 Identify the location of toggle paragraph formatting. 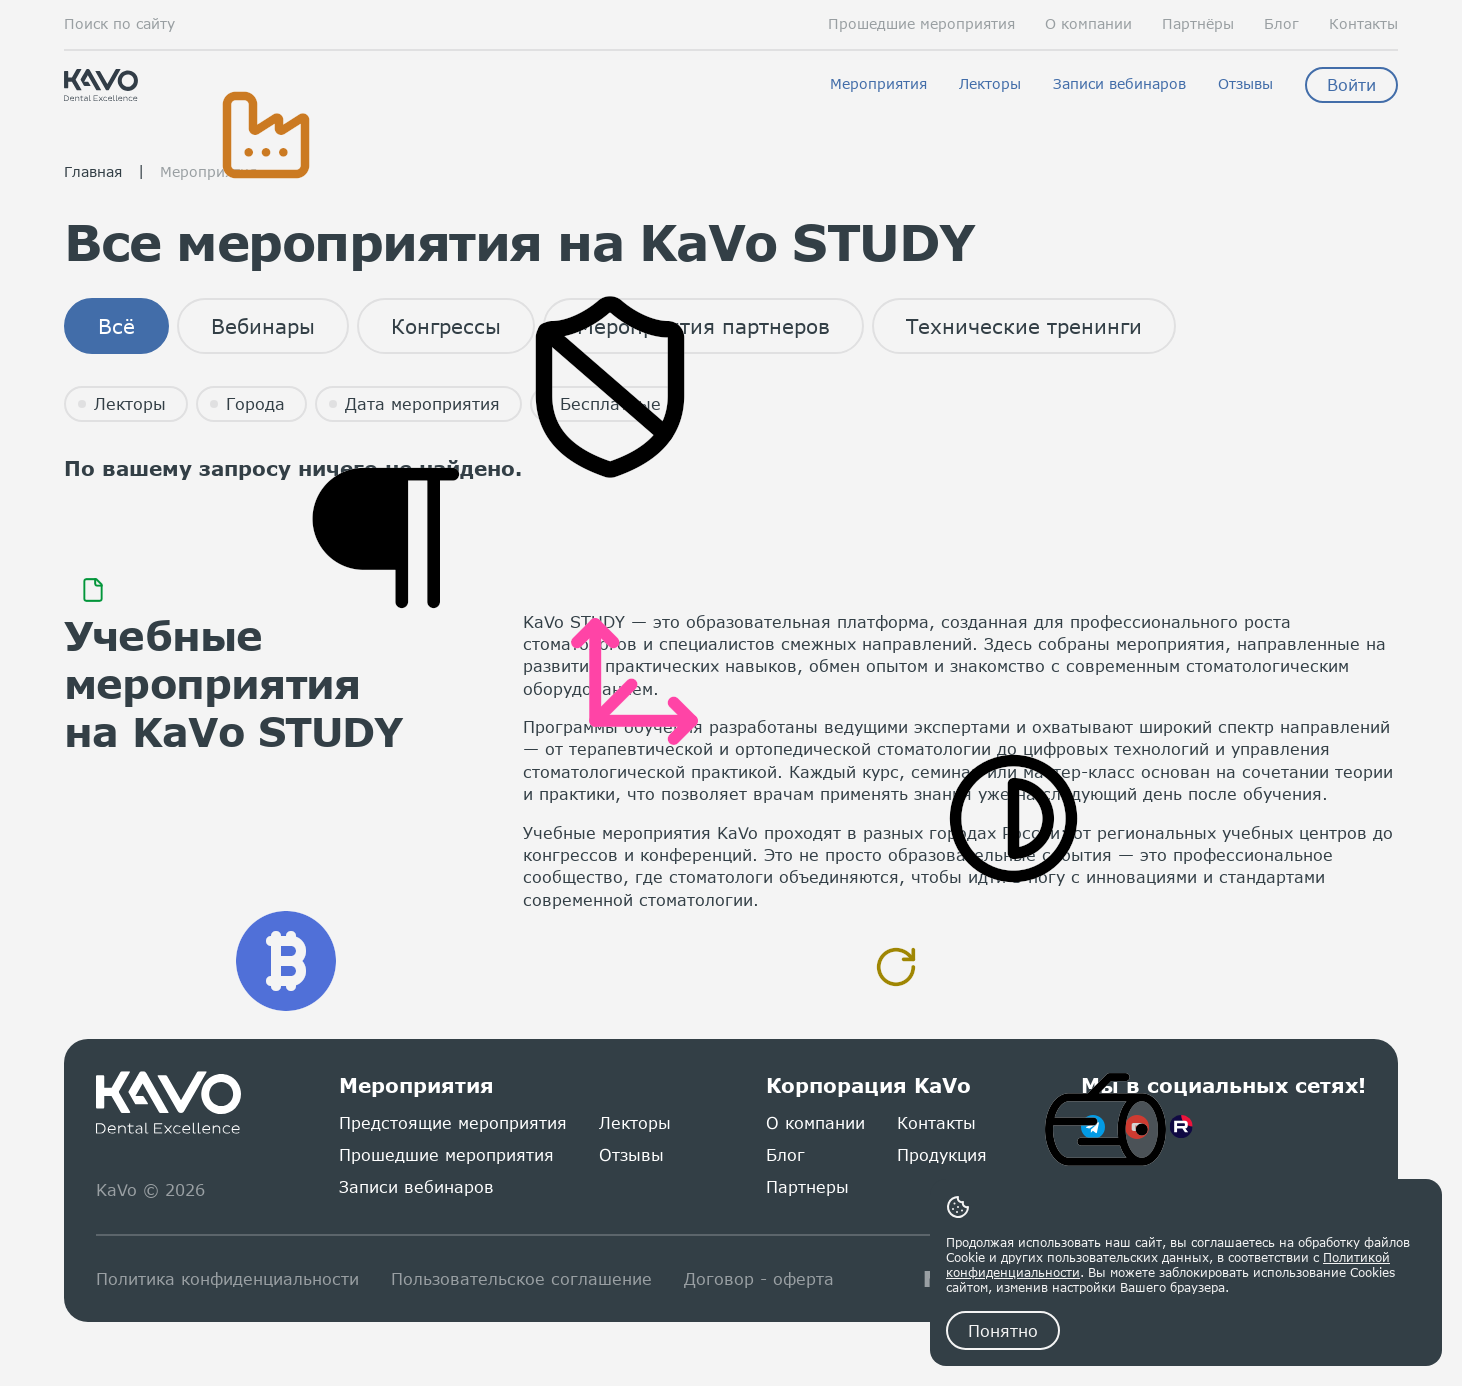
(389, 538).